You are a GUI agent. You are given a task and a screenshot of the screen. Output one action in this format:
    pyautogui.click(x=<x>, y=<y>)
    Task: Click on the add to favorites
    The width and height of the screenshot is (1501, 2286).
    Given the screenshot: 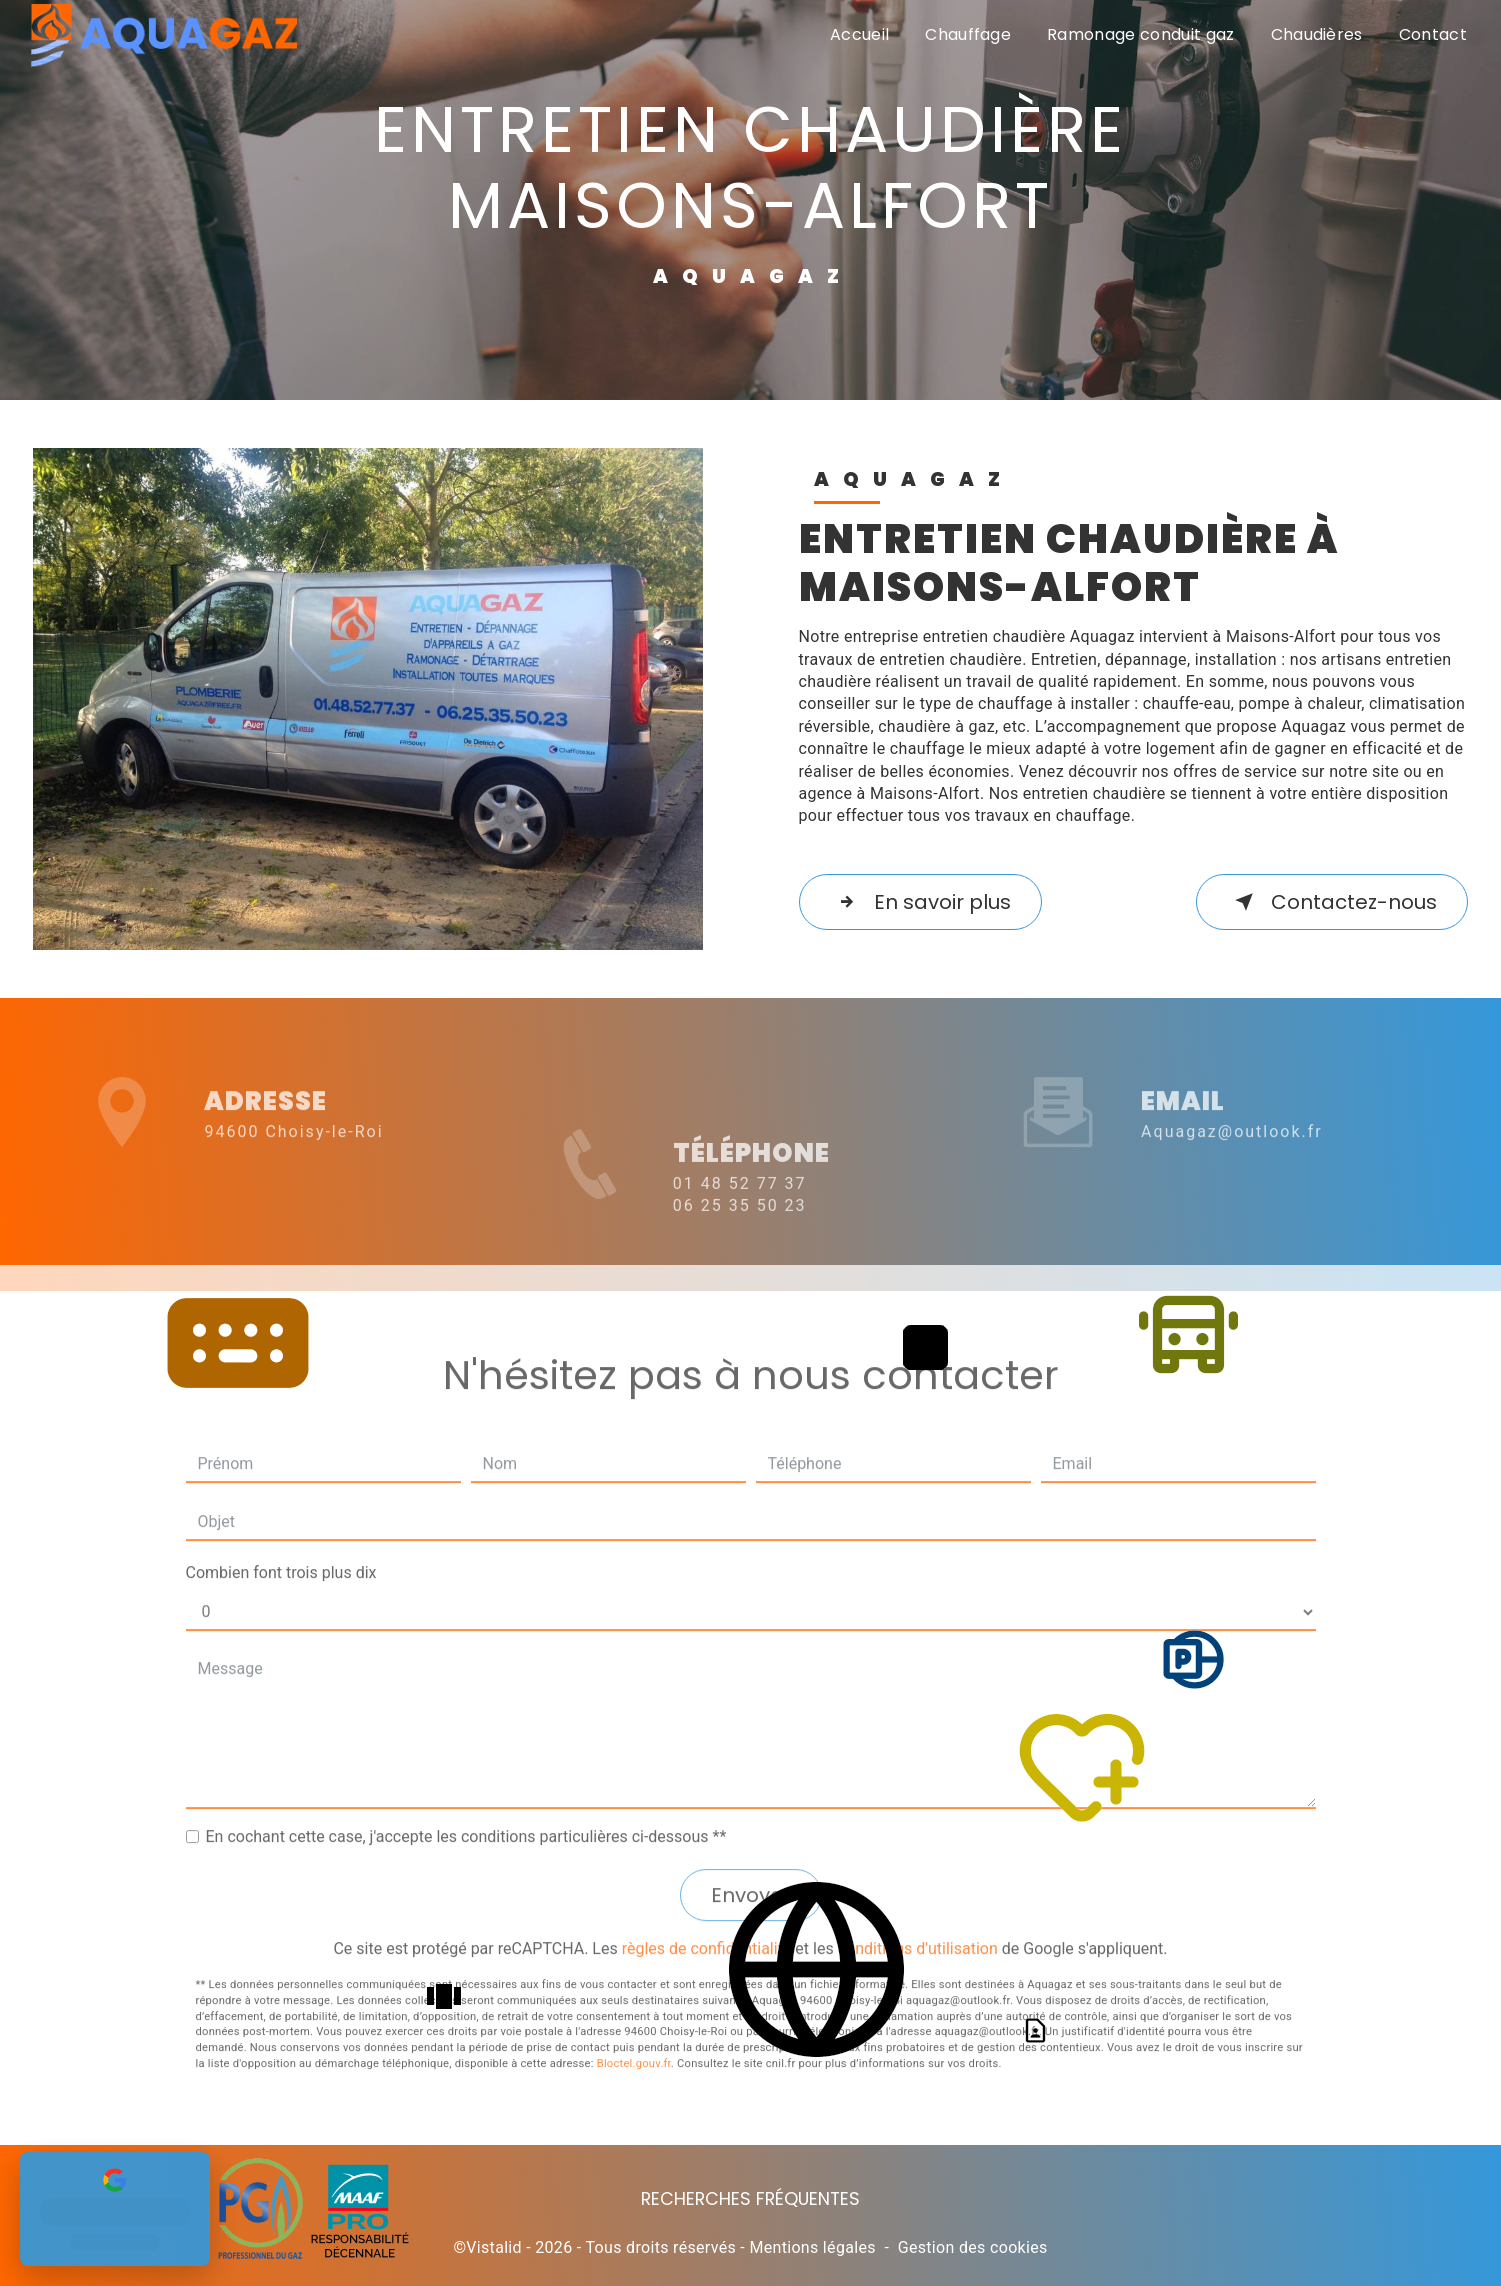 What is the action you would take?
    pyautogui.click(x=1082, y=1765)
    